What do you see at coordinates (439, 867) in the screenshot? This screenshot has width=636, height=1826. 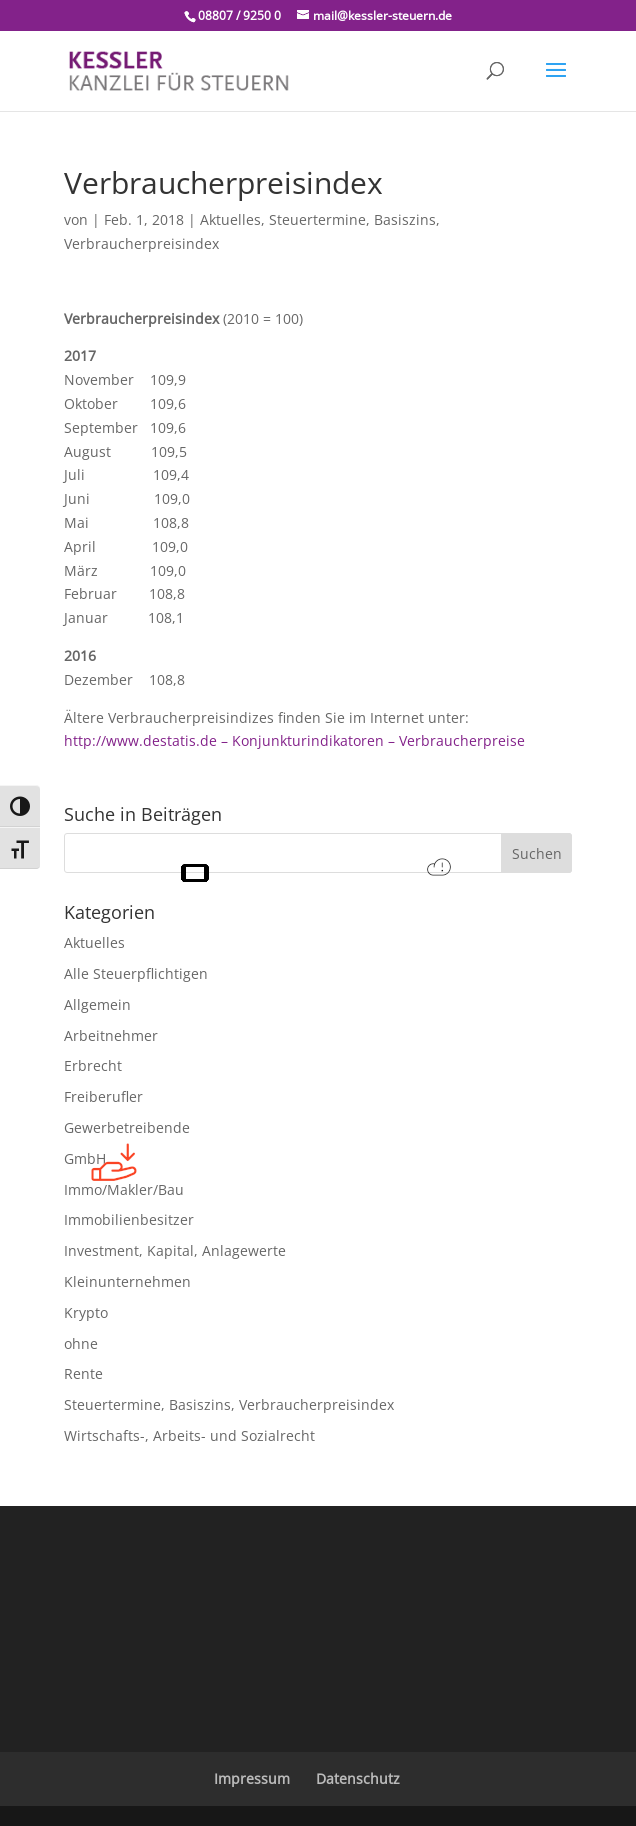 I see `cloud storage warning or alert` at bounding box center [439, 867].